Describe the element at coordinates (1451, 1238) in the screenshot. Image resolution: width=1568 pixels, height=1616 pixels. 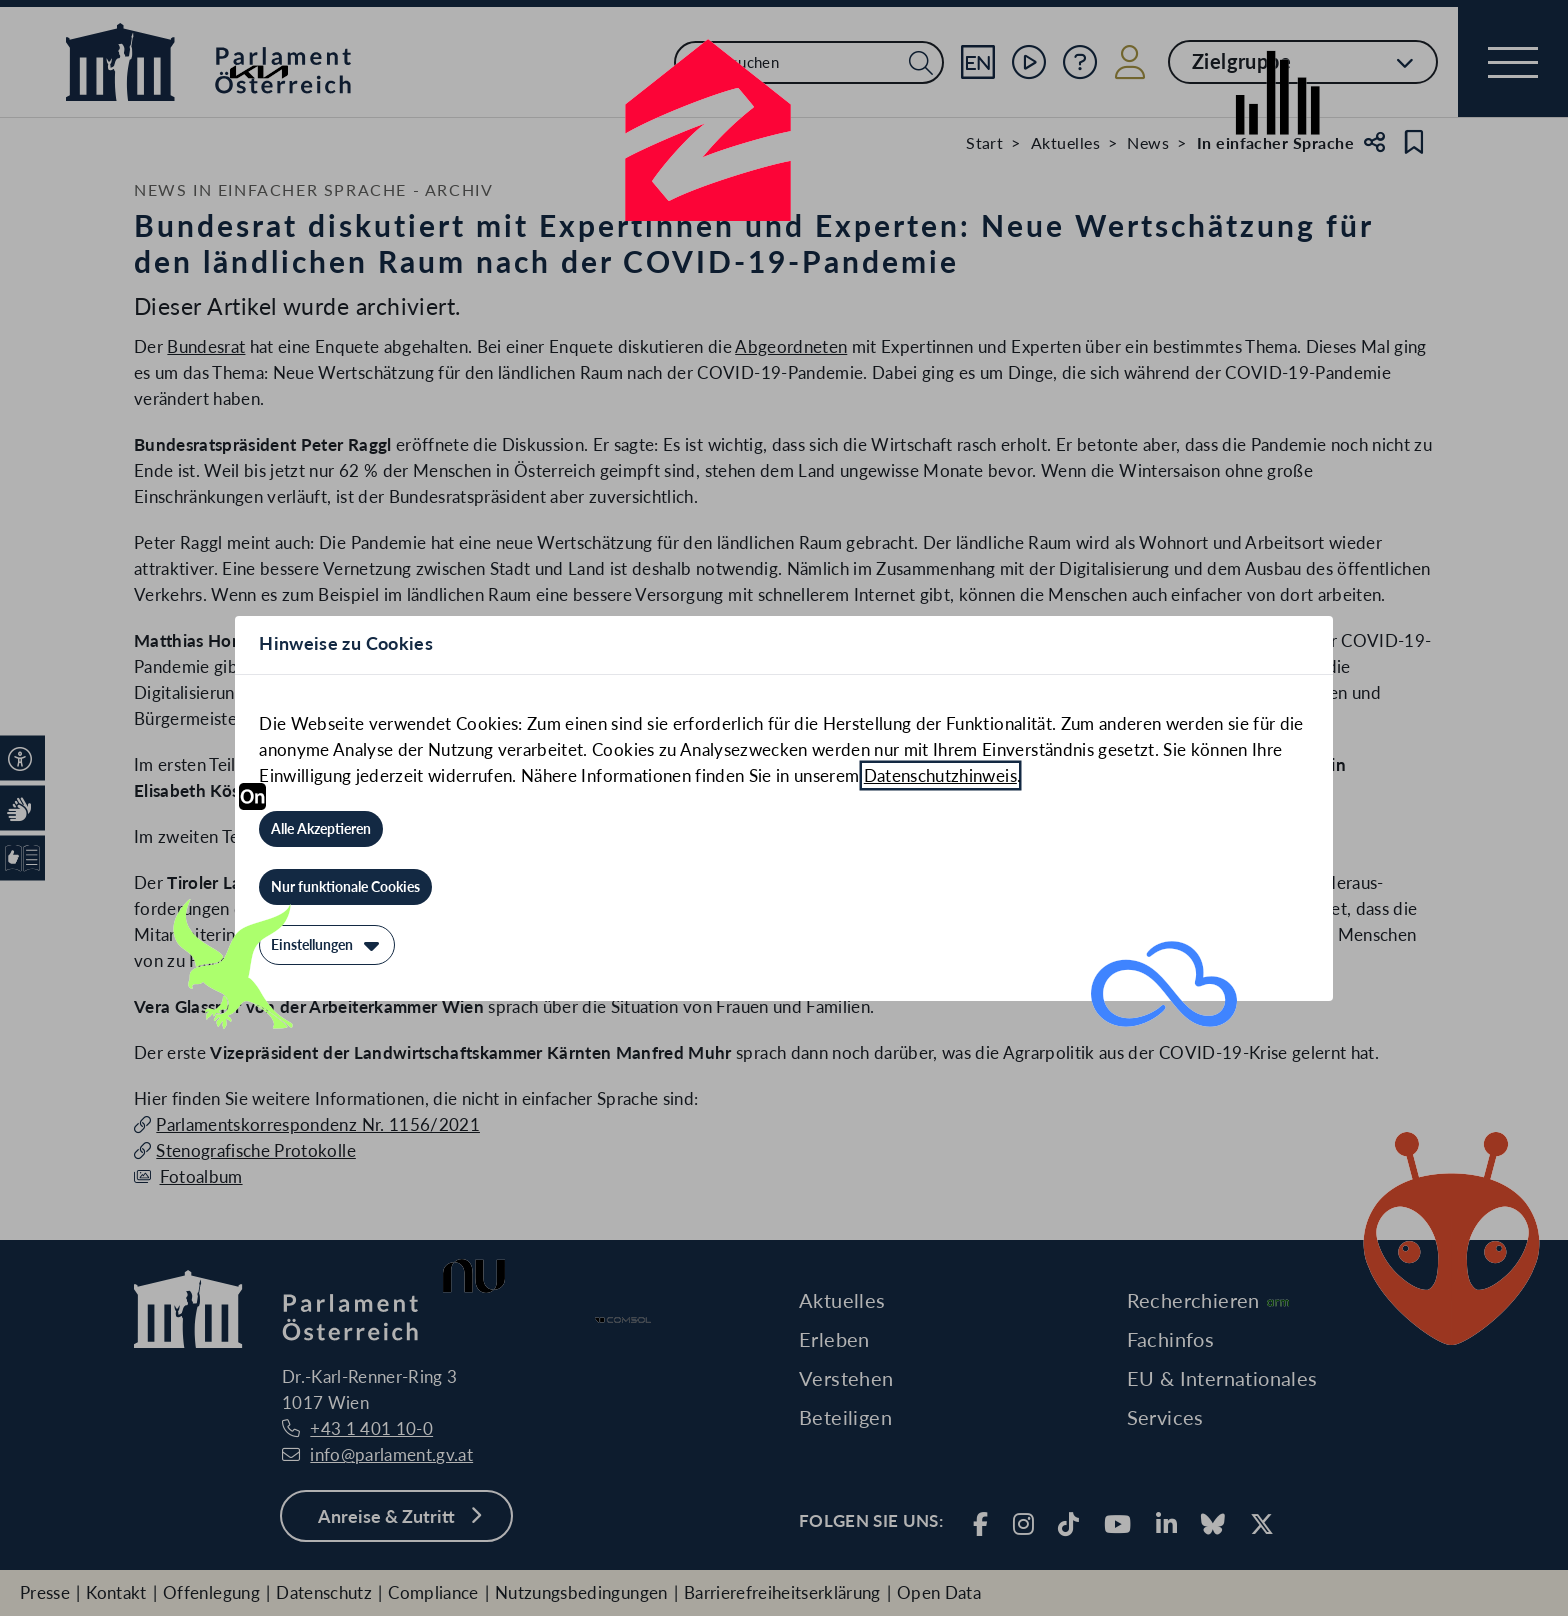
I see `open PlatformIO IDE or development environment` at that location.